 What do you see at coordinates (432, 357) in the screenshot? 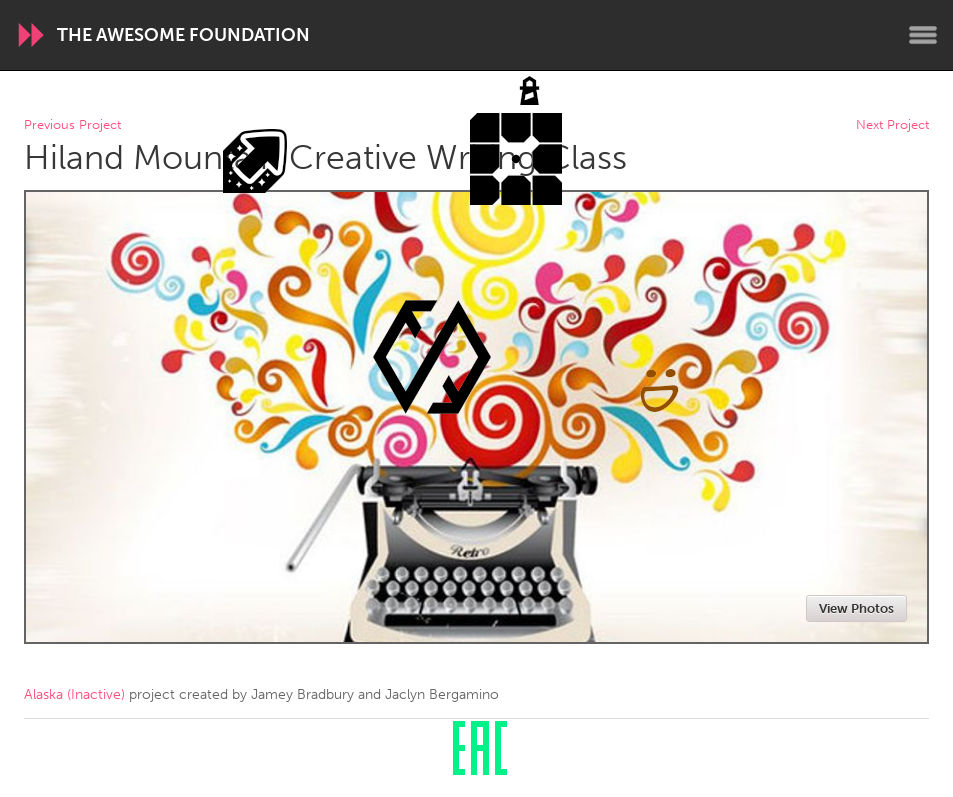
I see `xendit payment platform logo` at bounding box center [432, 357].